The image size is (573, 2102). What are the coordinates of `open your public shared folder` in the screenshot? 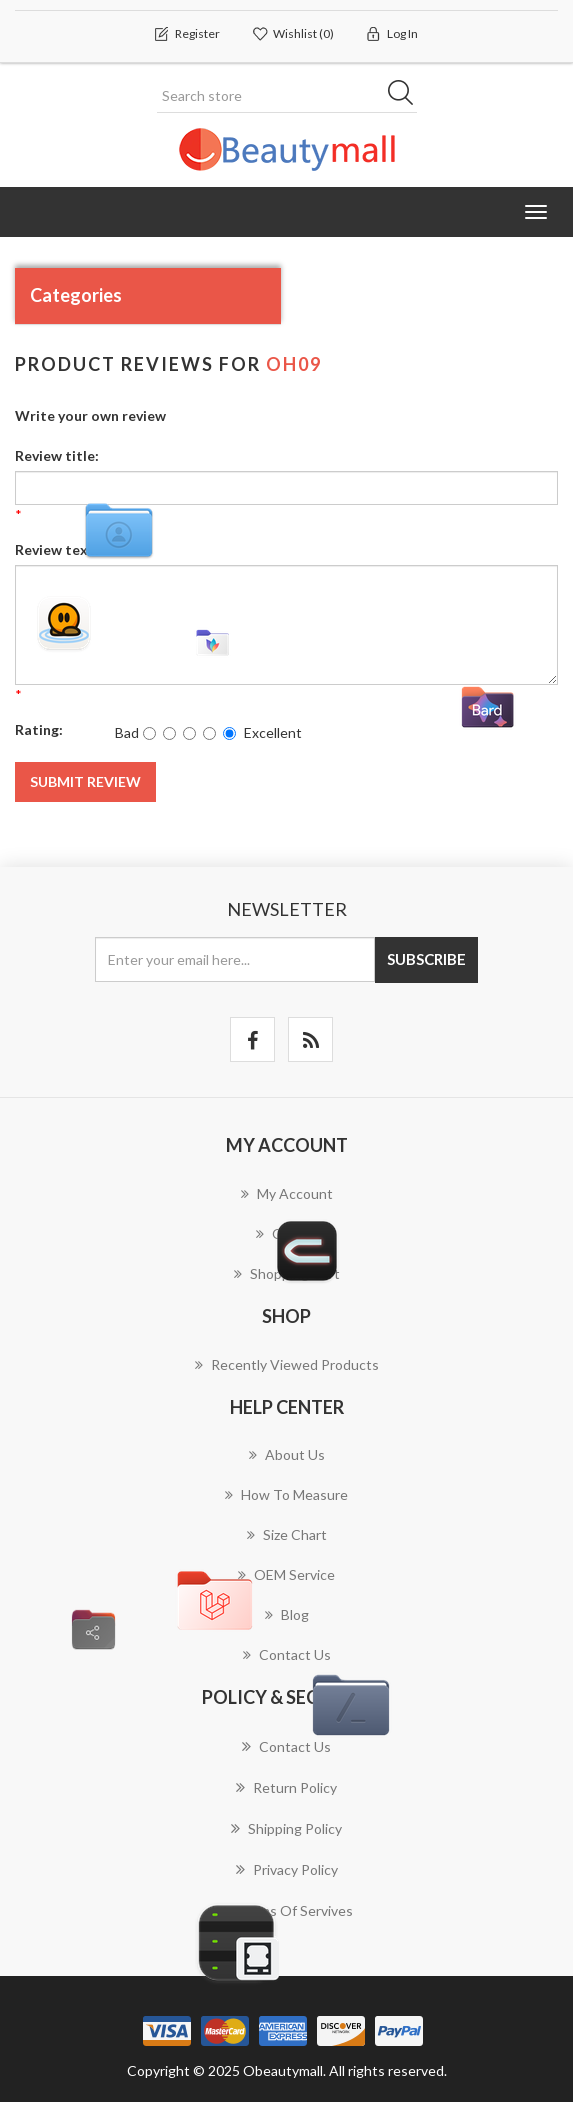 It's located at (93, 1629).